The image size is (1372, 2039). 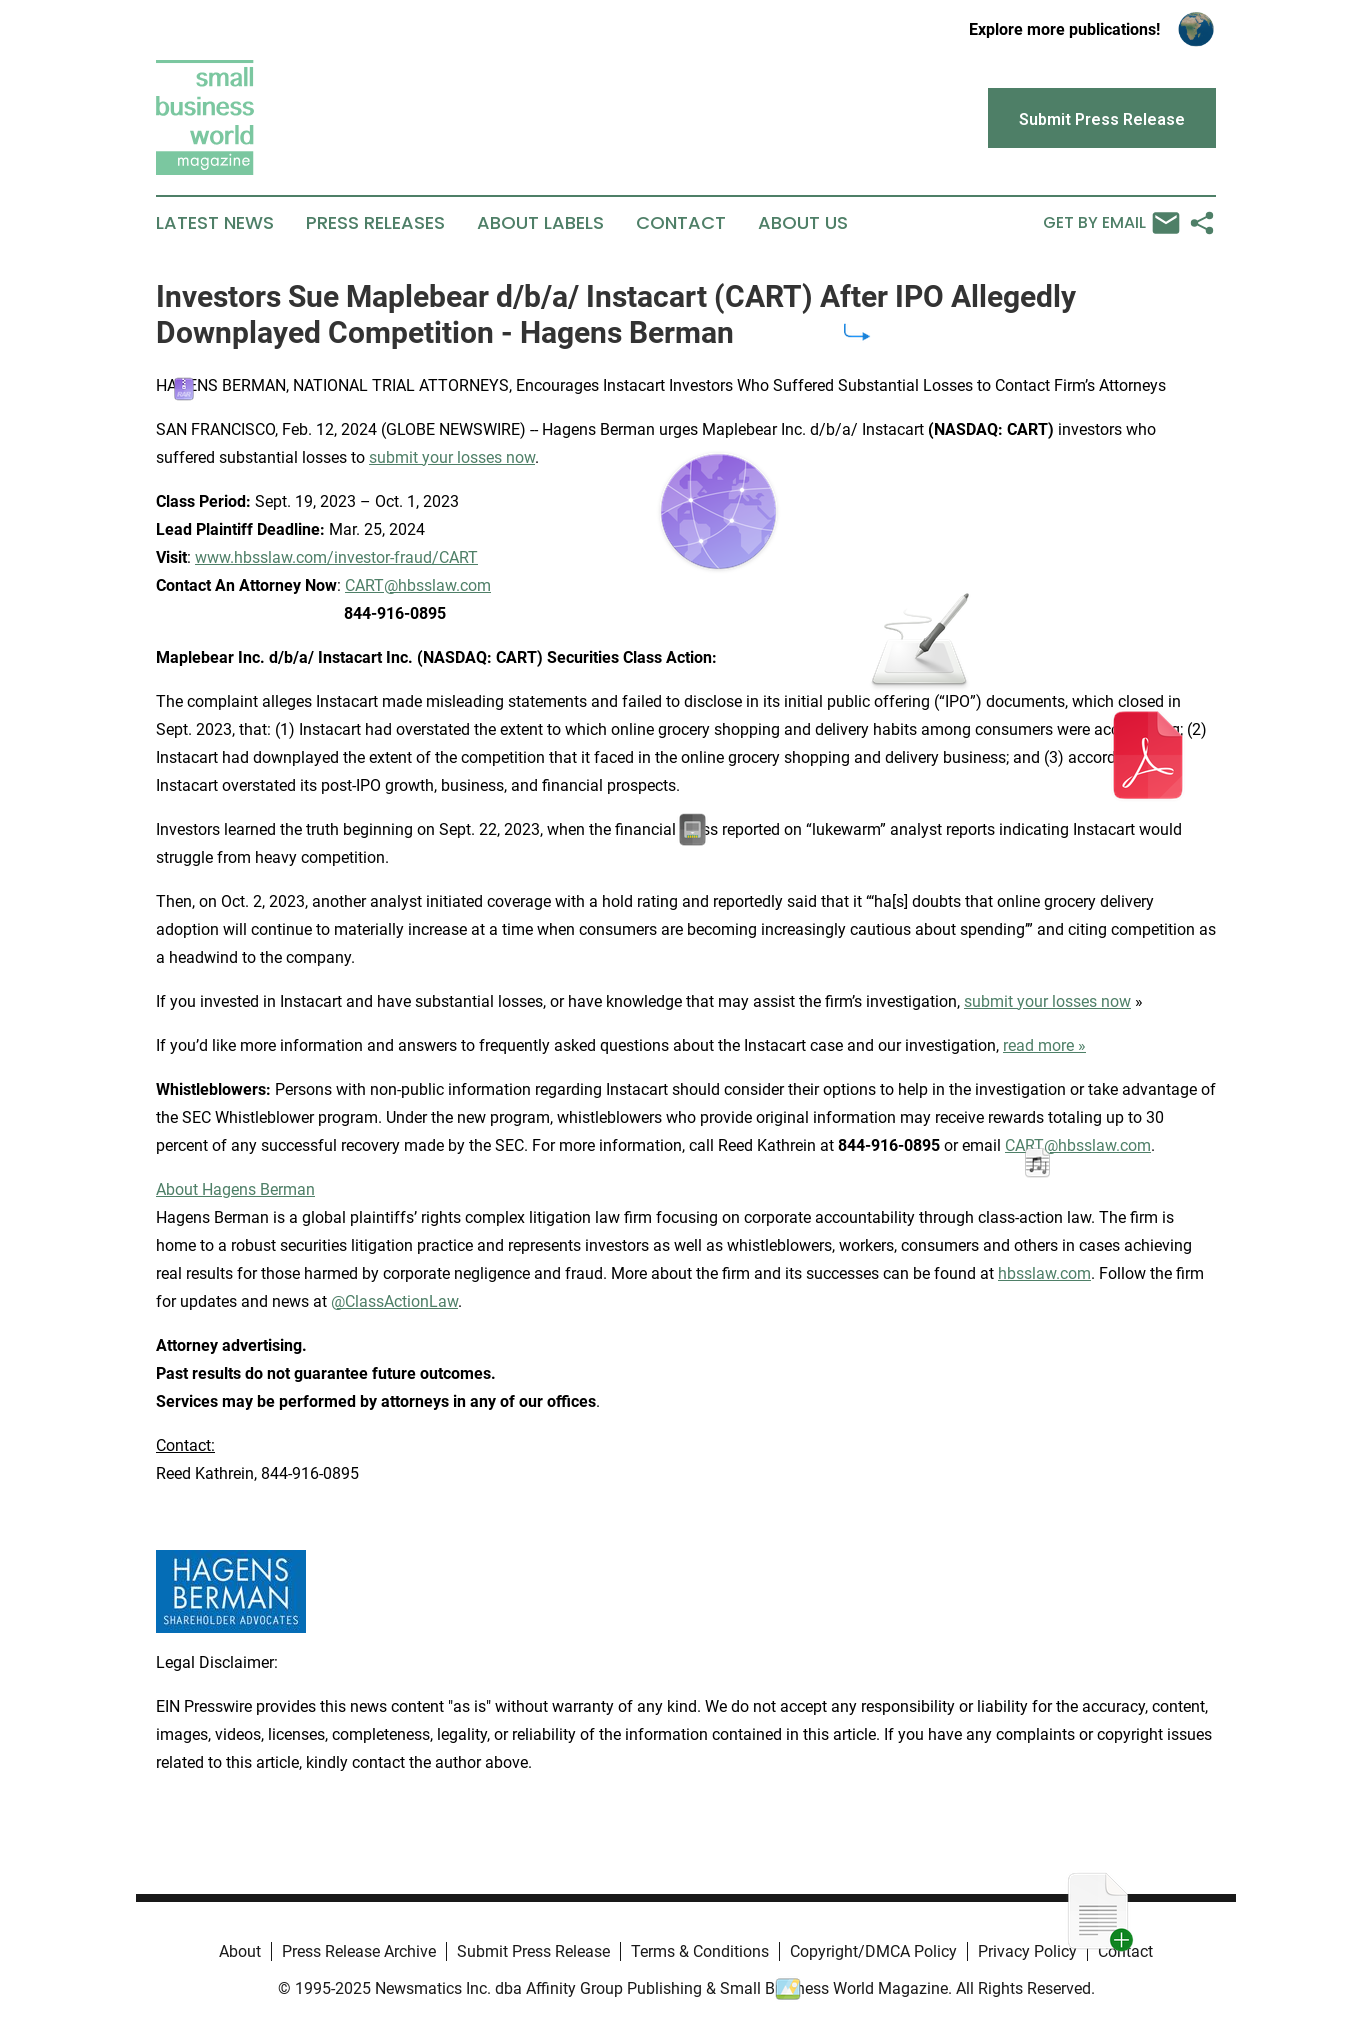 I want to click on open photo manager application, so click(x=788, y=1989).